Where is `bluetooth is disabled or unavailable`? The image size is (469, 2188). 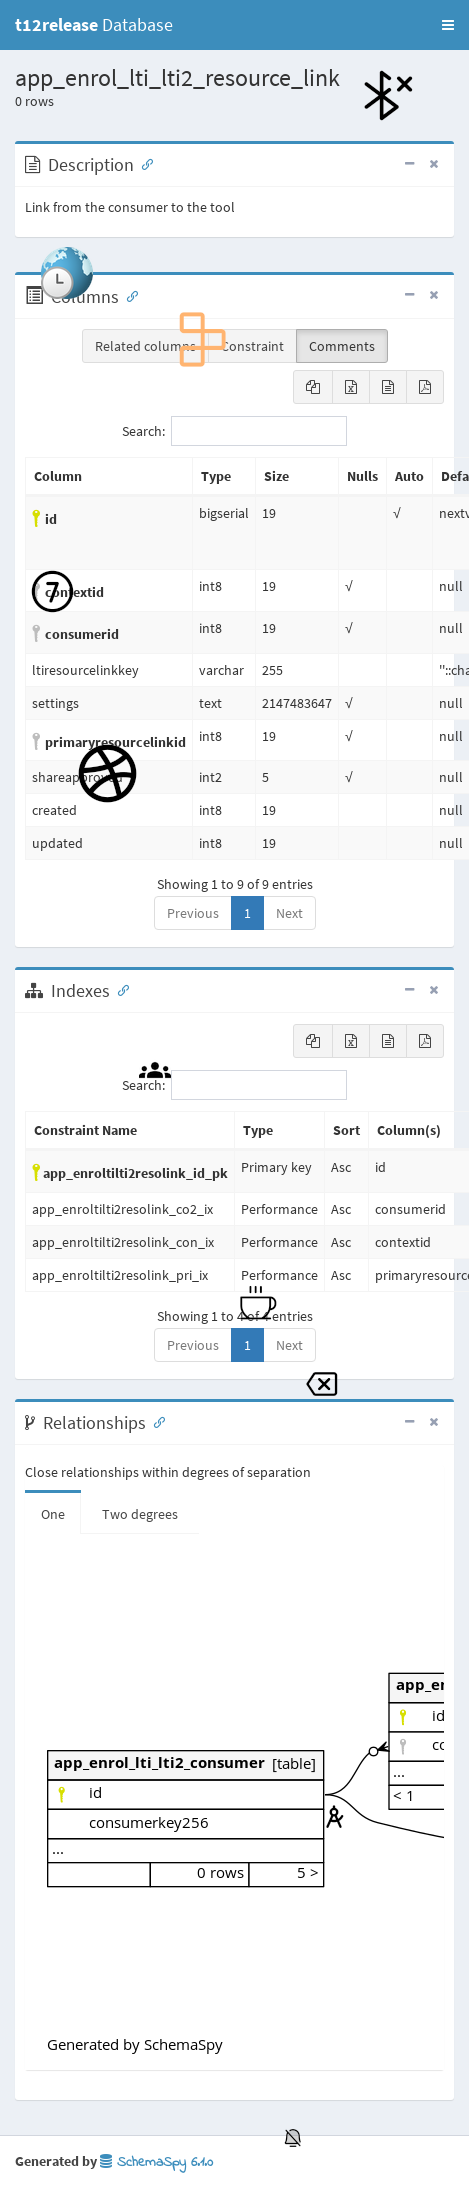
bluetooth is disabled or unavailable is located at coordinates (385, 95).